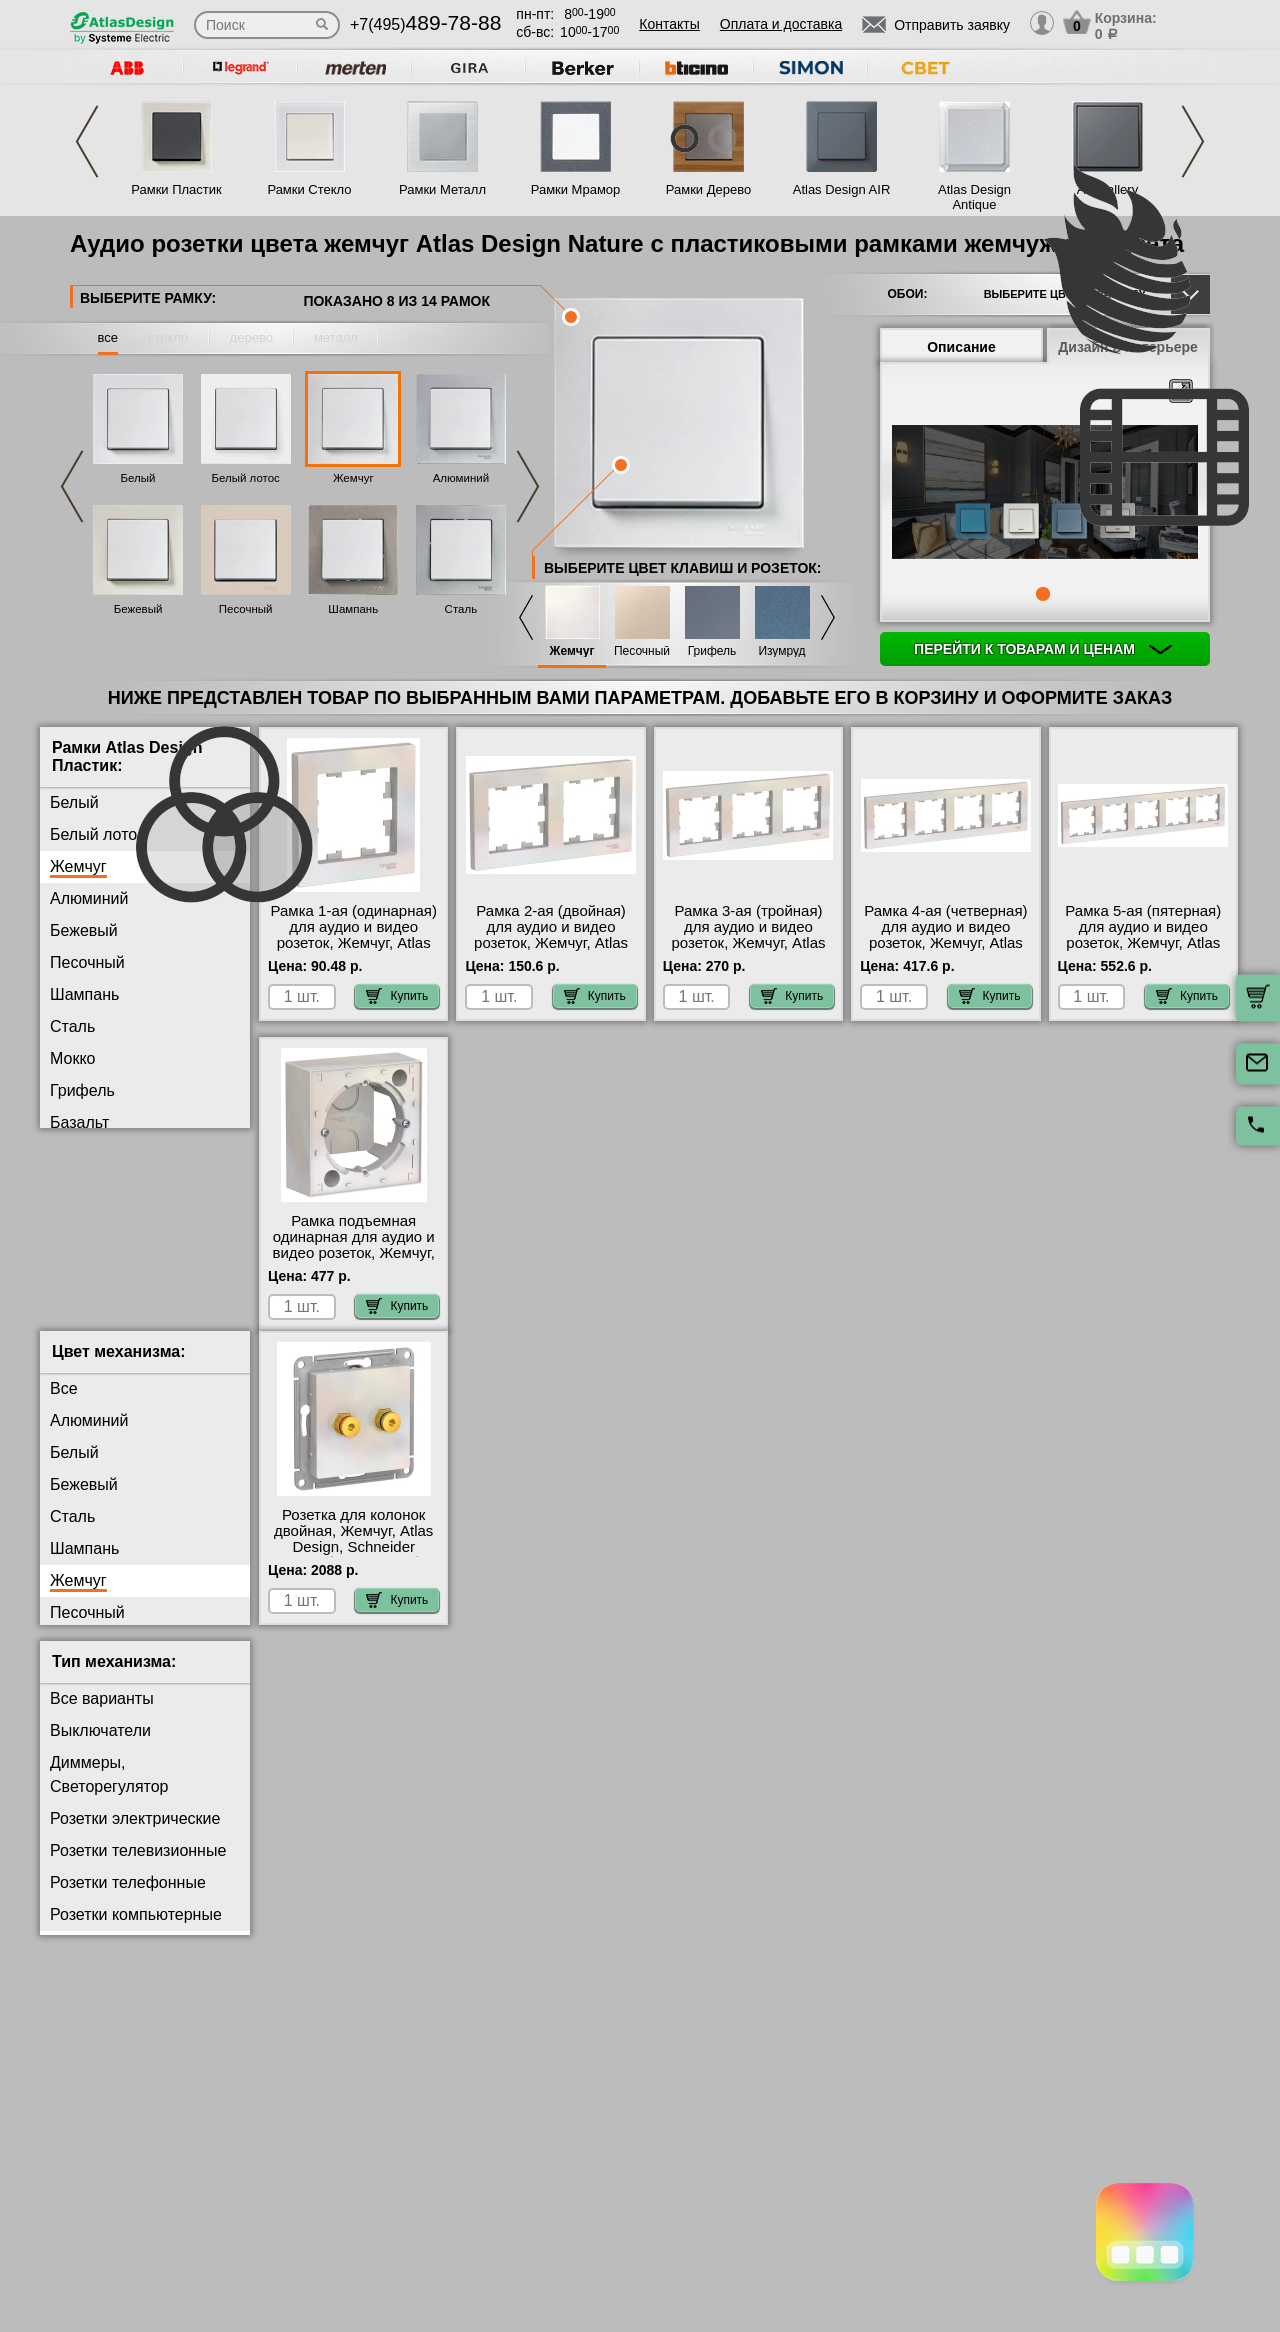  What do you see at coordinates (1164, 462) in the screenshot?
I see `open video player application` at bounding box center [1164, 462].